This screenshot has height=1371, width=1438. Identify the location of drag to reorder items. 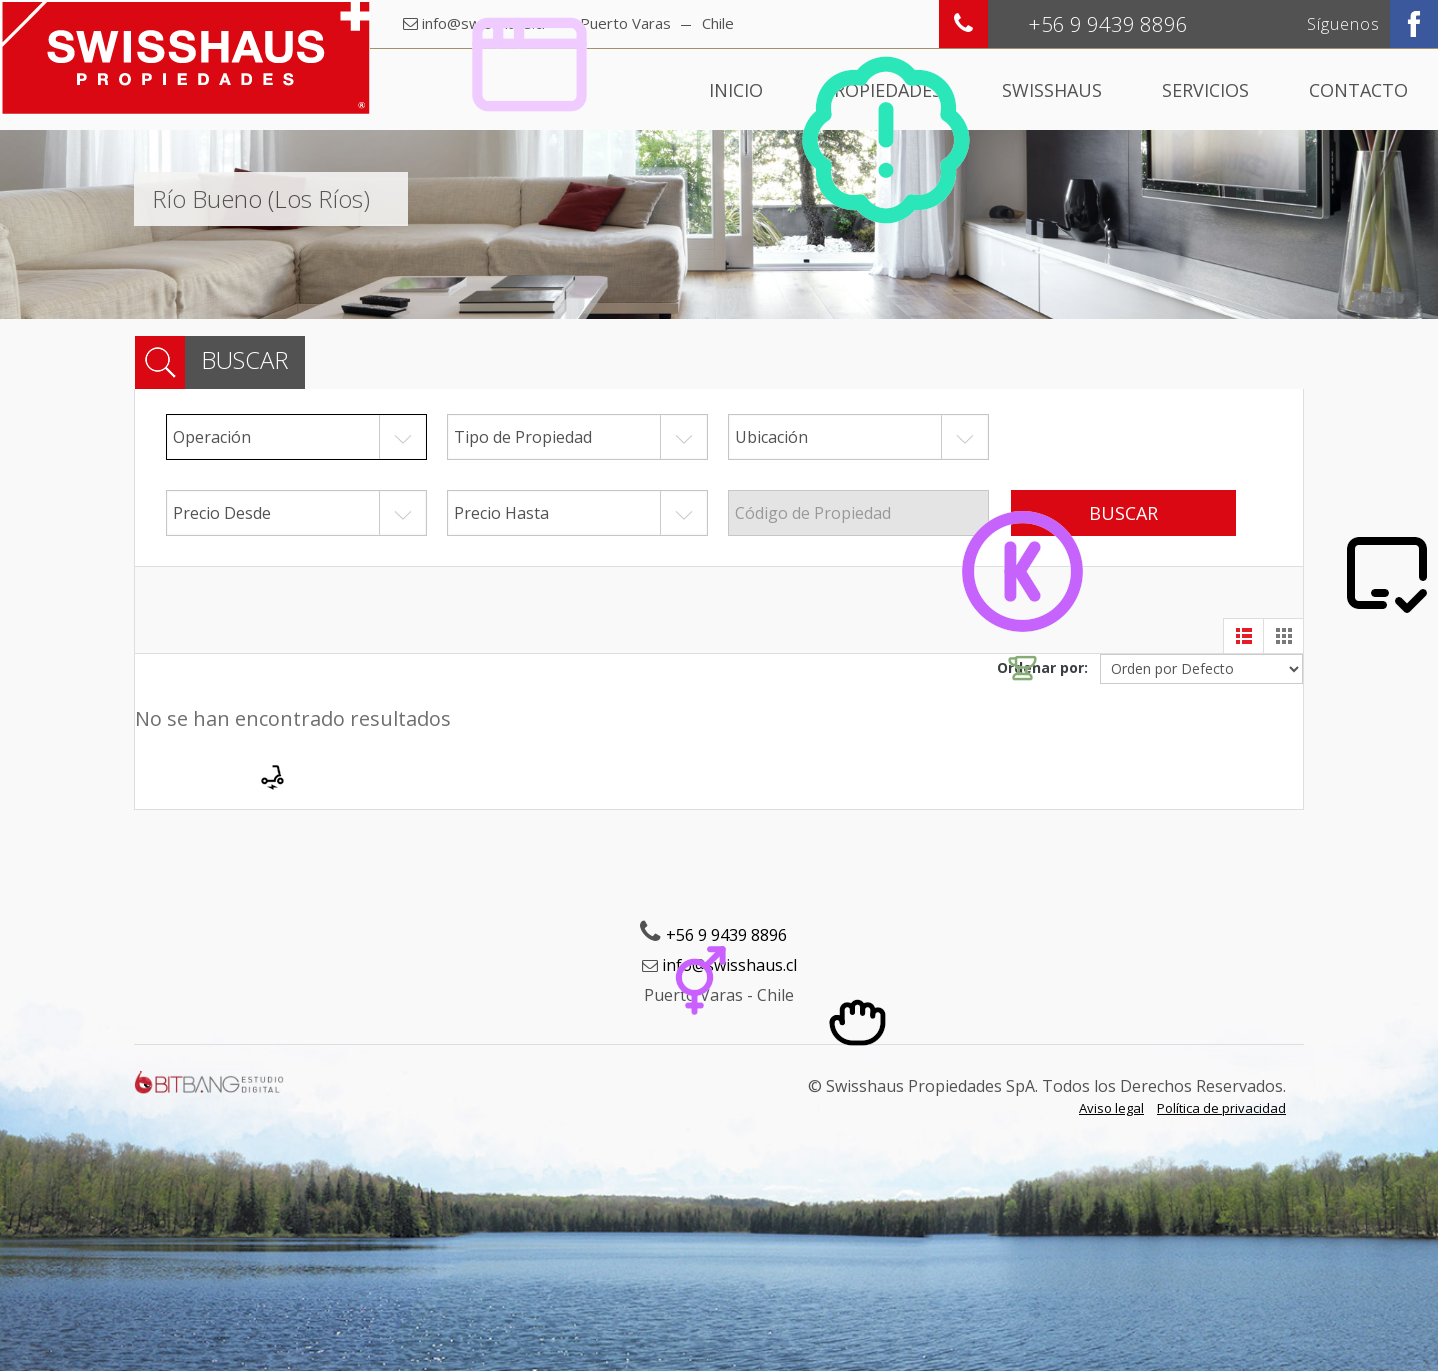
(857, 1017).